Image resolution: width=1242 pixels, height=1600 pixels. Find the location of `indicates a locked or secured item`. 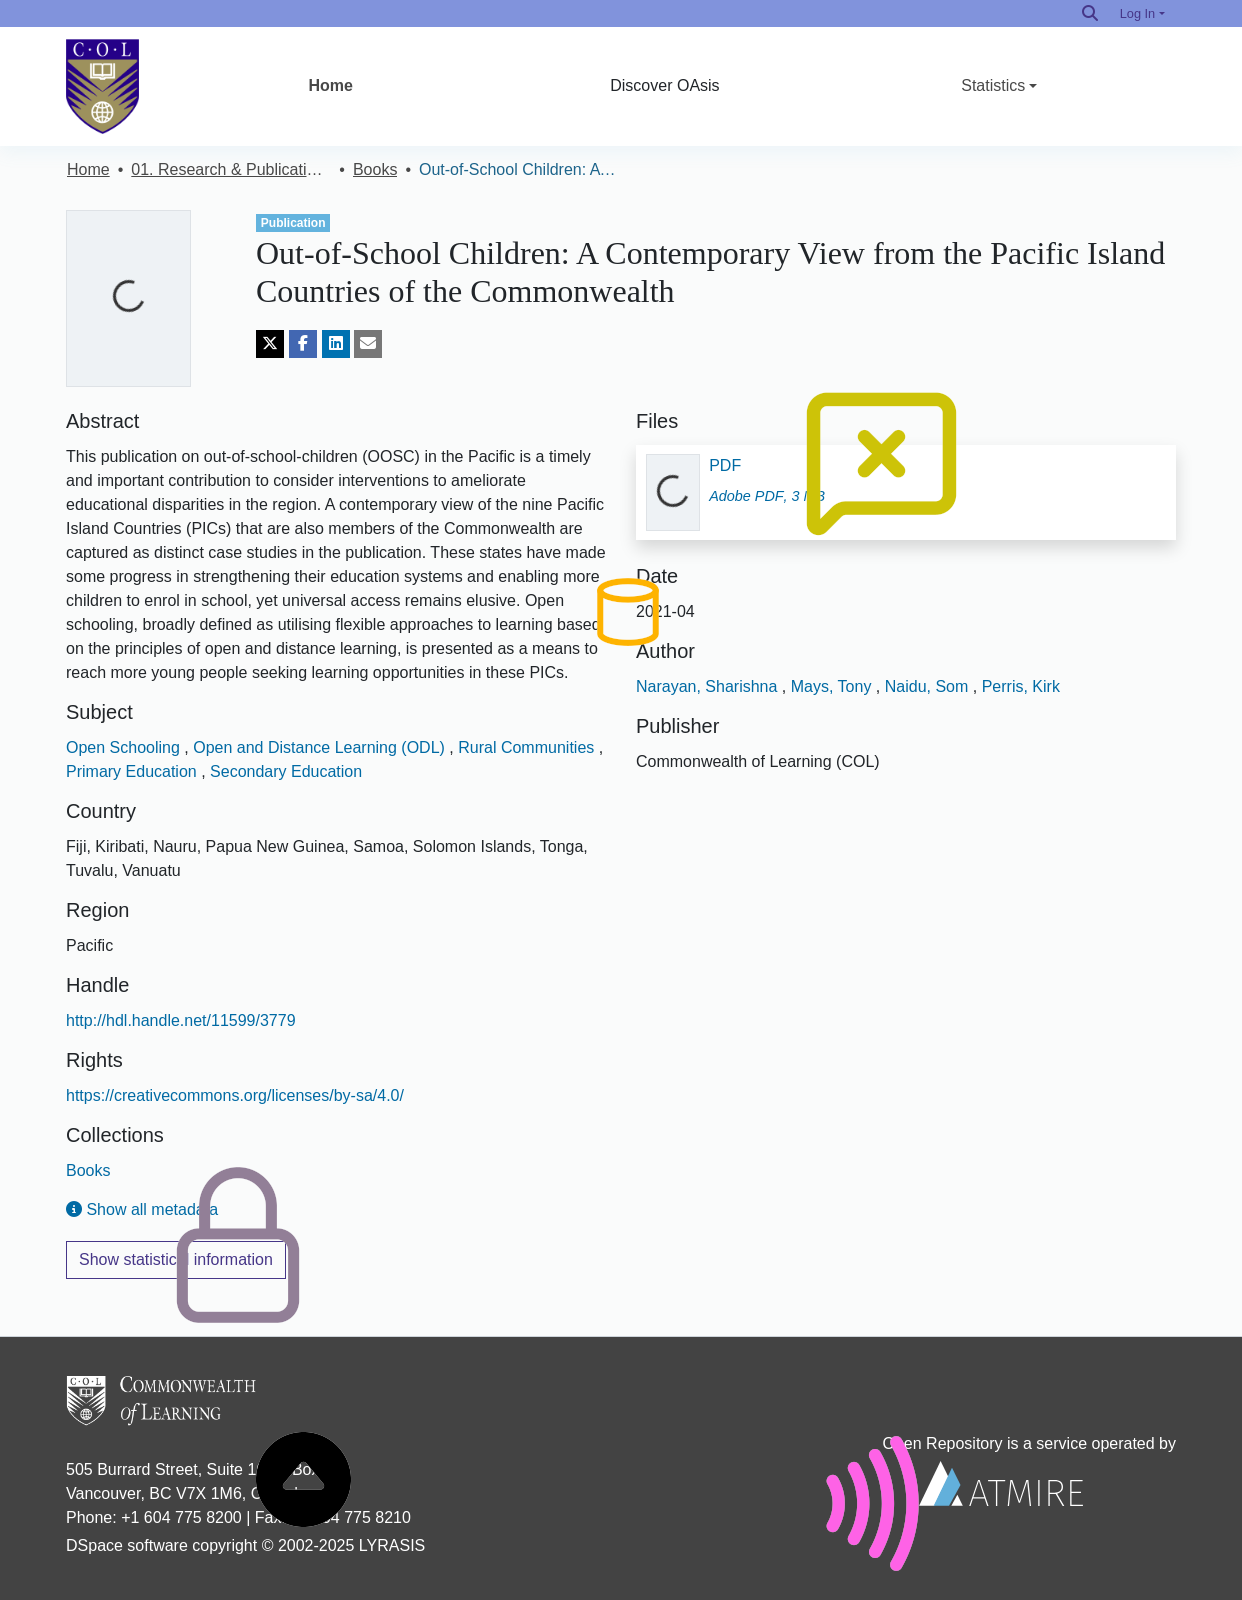

indicates a locked or secured item is located at coordinates (238, 1245).